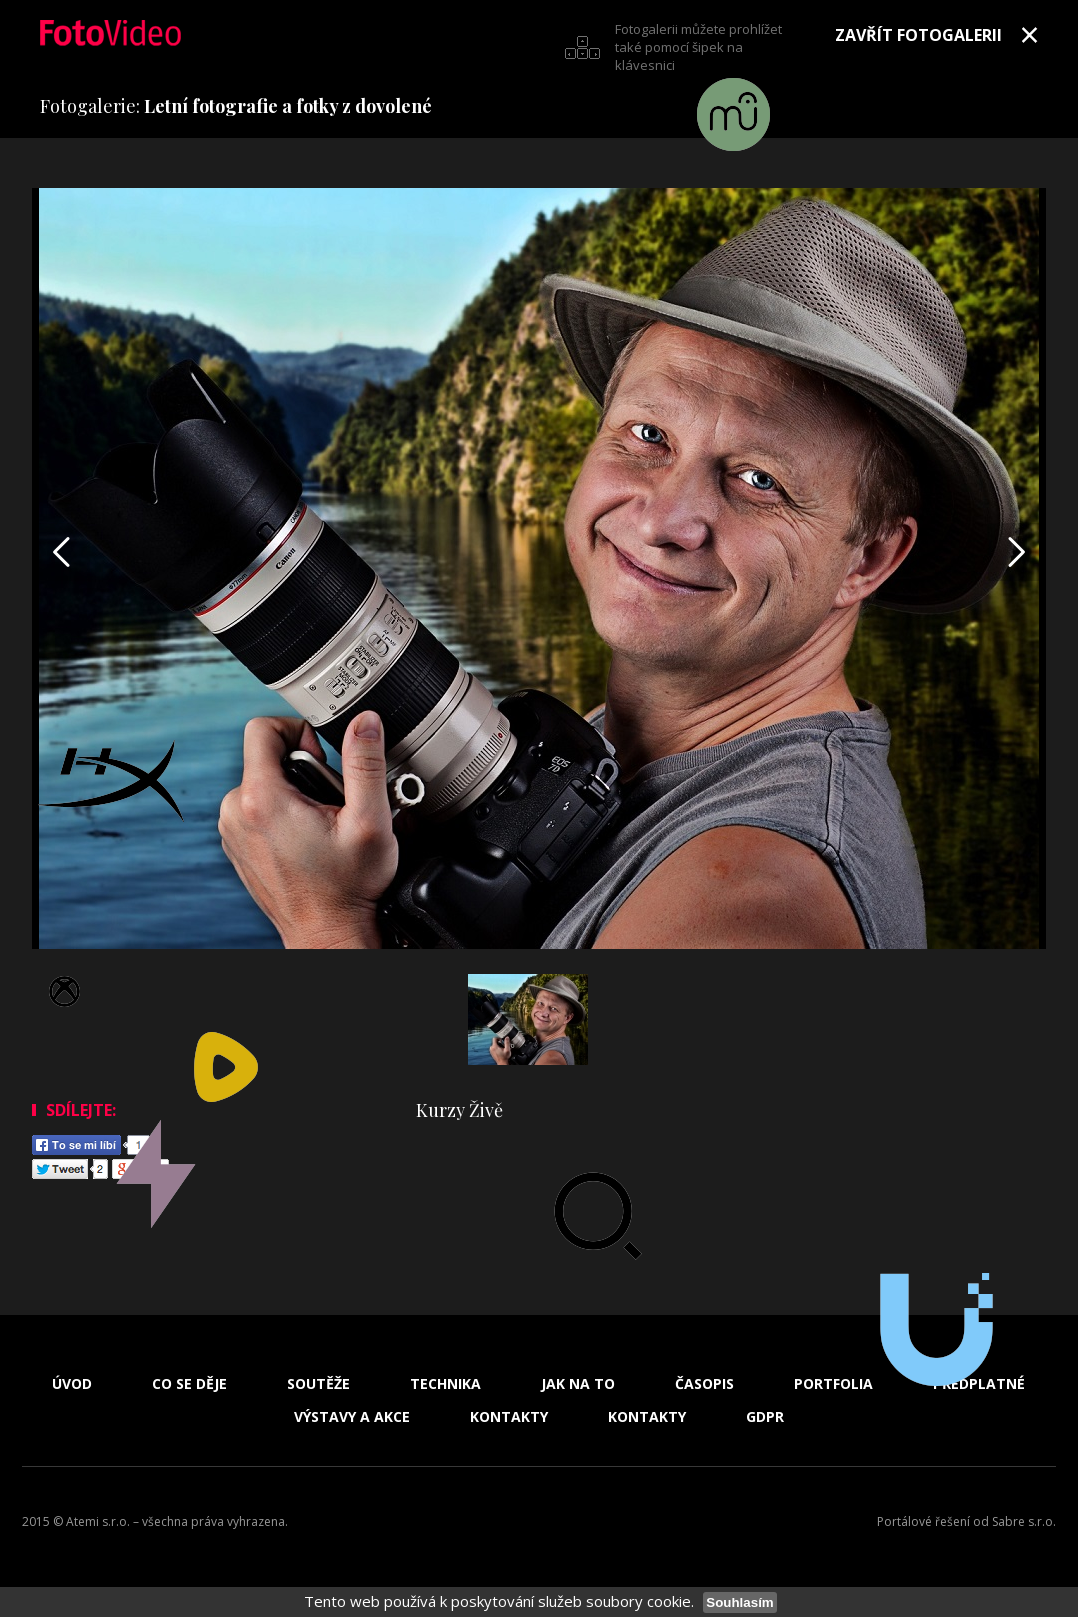  I want to click on HyperX brand logo, so click(111, 781).